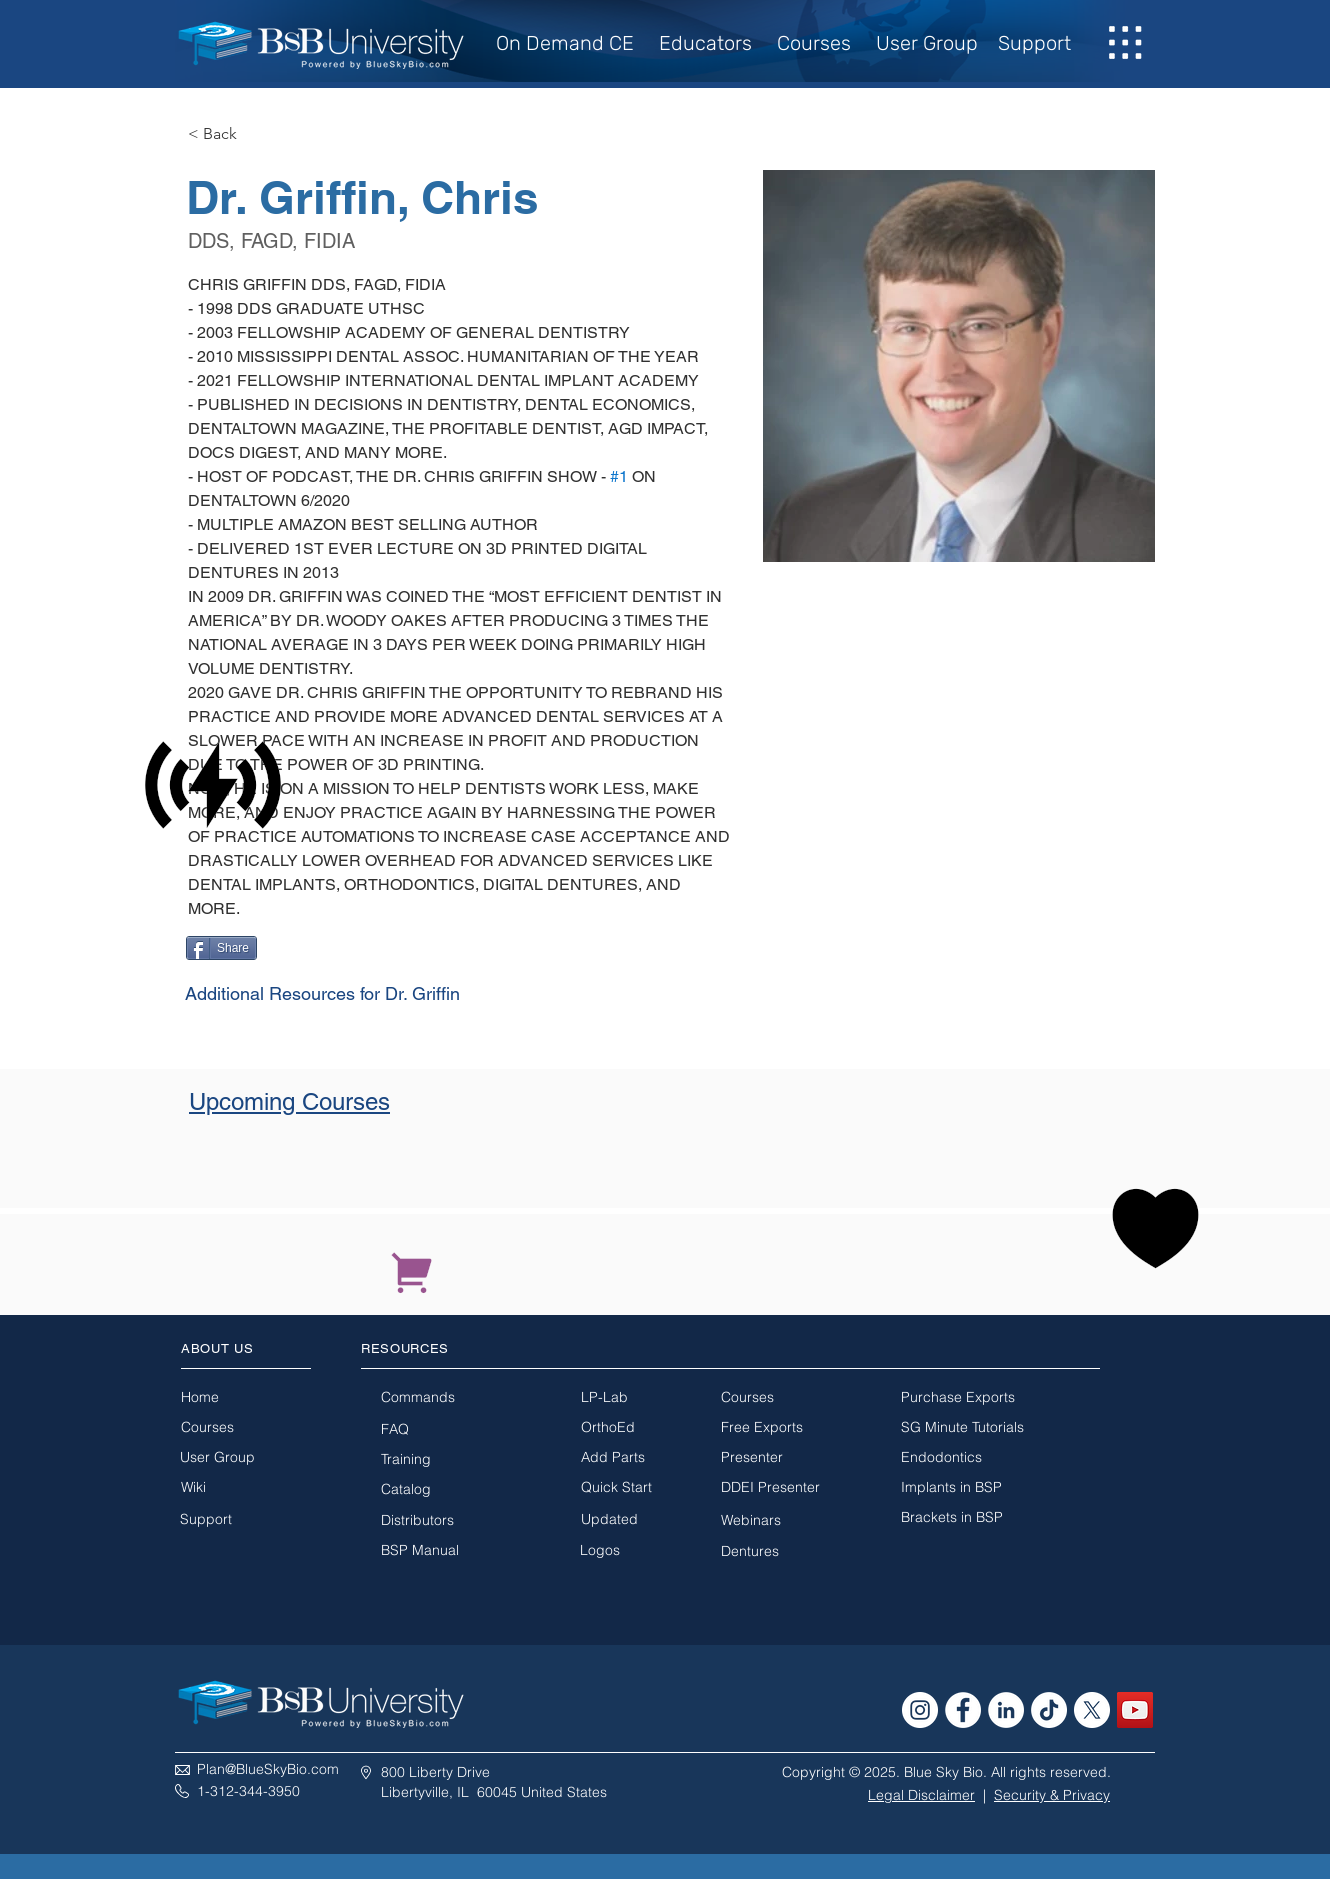  I want to click on indicates wireless charging is active, so click(213, 785).